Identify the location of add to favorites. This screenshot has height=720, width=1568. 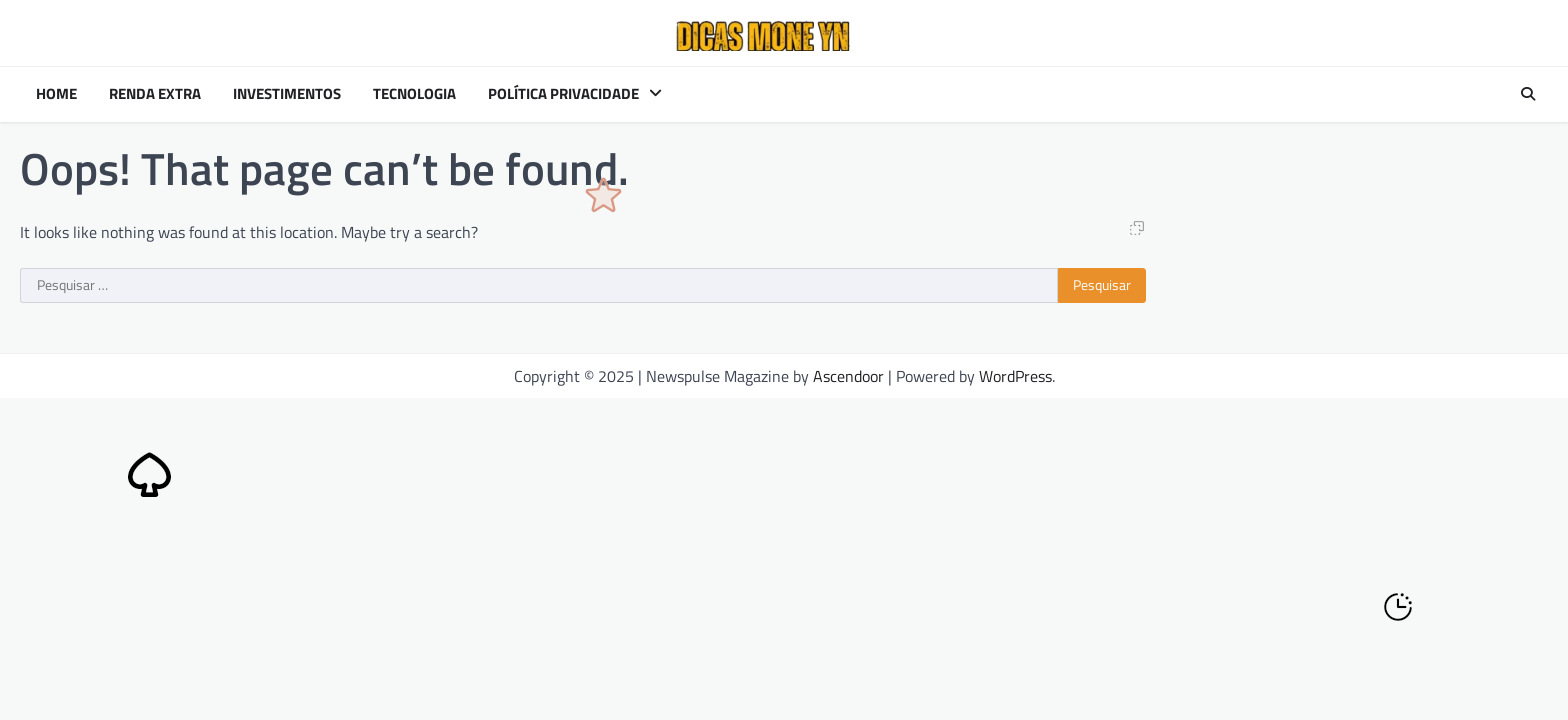
(603, 195).